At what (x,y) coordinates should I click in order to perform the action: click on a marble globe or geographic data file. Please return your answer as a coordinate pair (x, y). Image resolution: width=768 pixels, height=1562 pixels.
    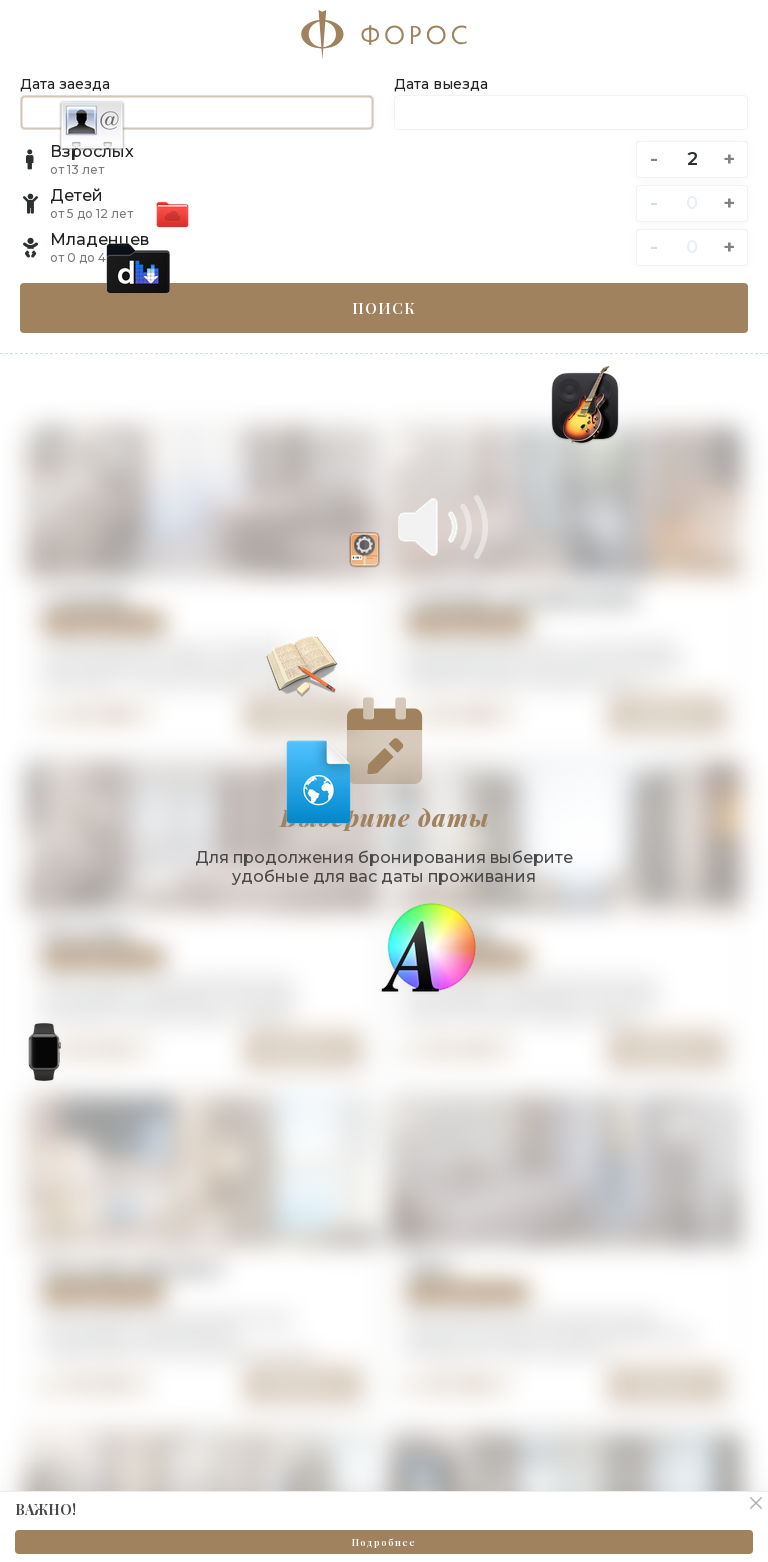
    Looking at the image, I should click on (318, 783).